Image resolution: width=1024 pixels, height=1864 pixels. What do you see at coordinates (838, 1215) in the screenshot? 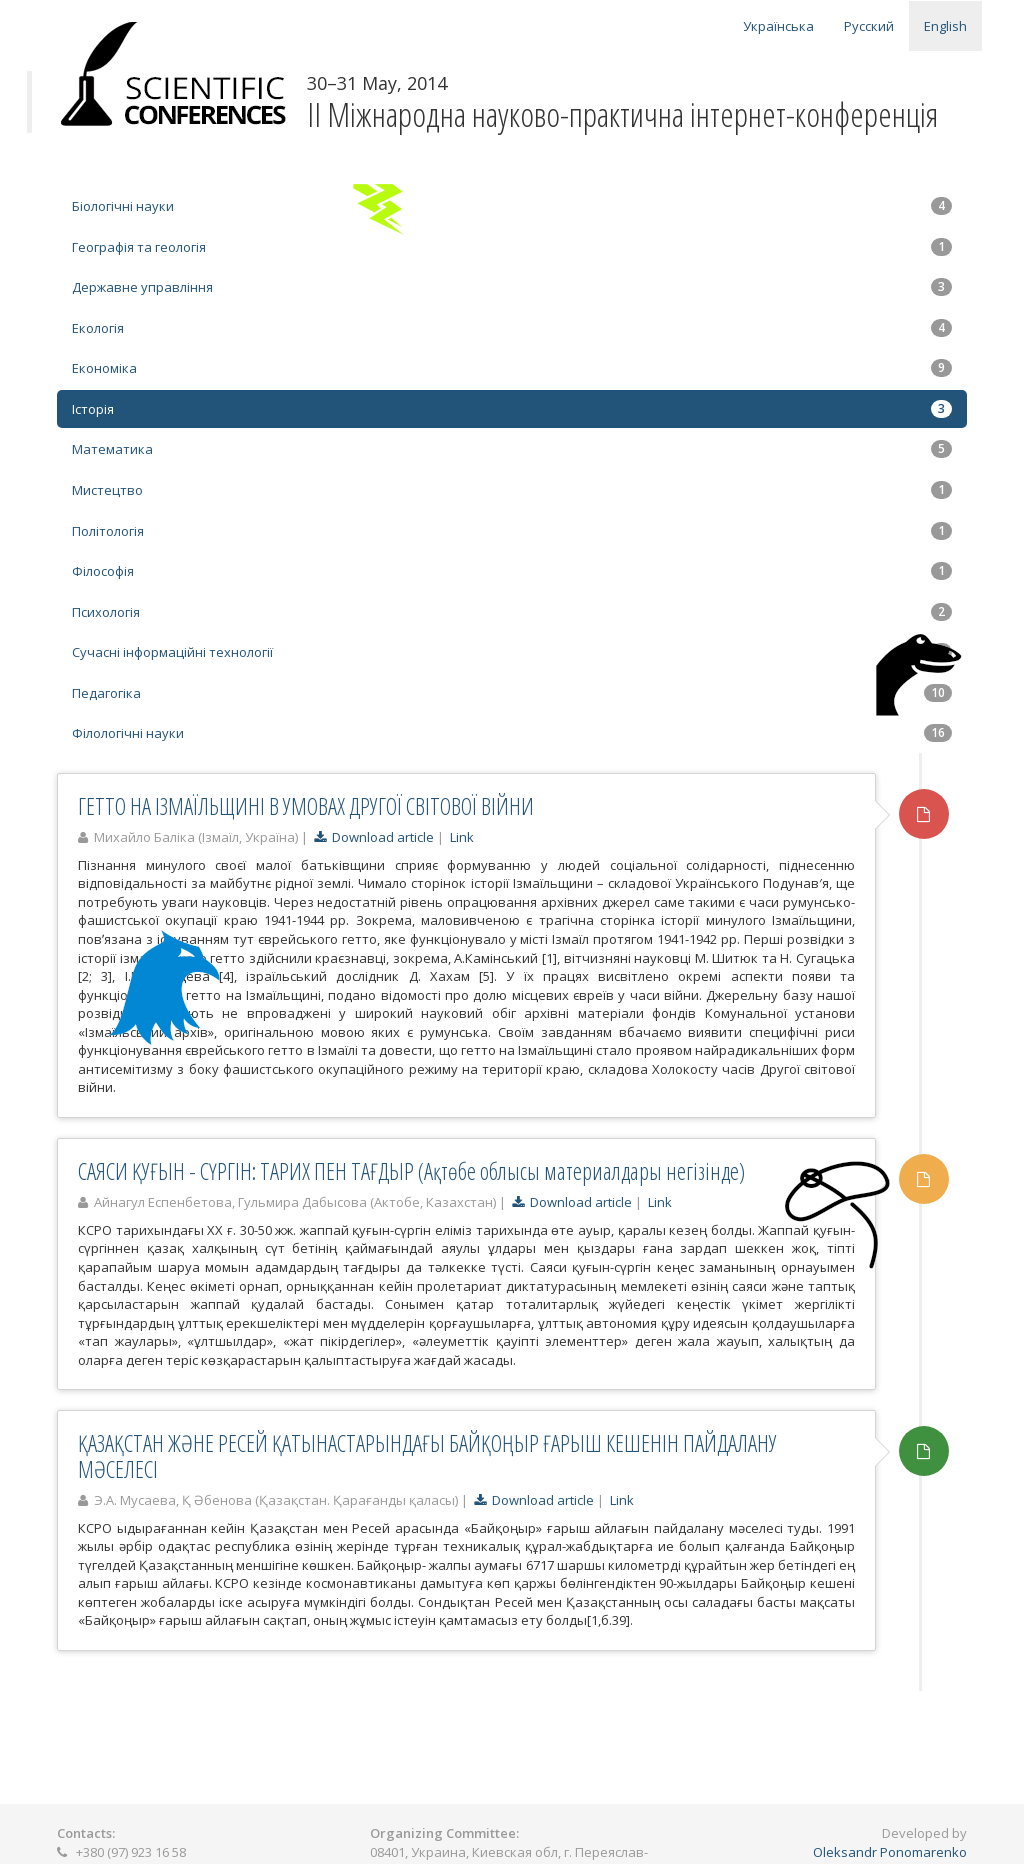
I see `select or capture objects with freeform drawing` at bounding box center [838, 1215].